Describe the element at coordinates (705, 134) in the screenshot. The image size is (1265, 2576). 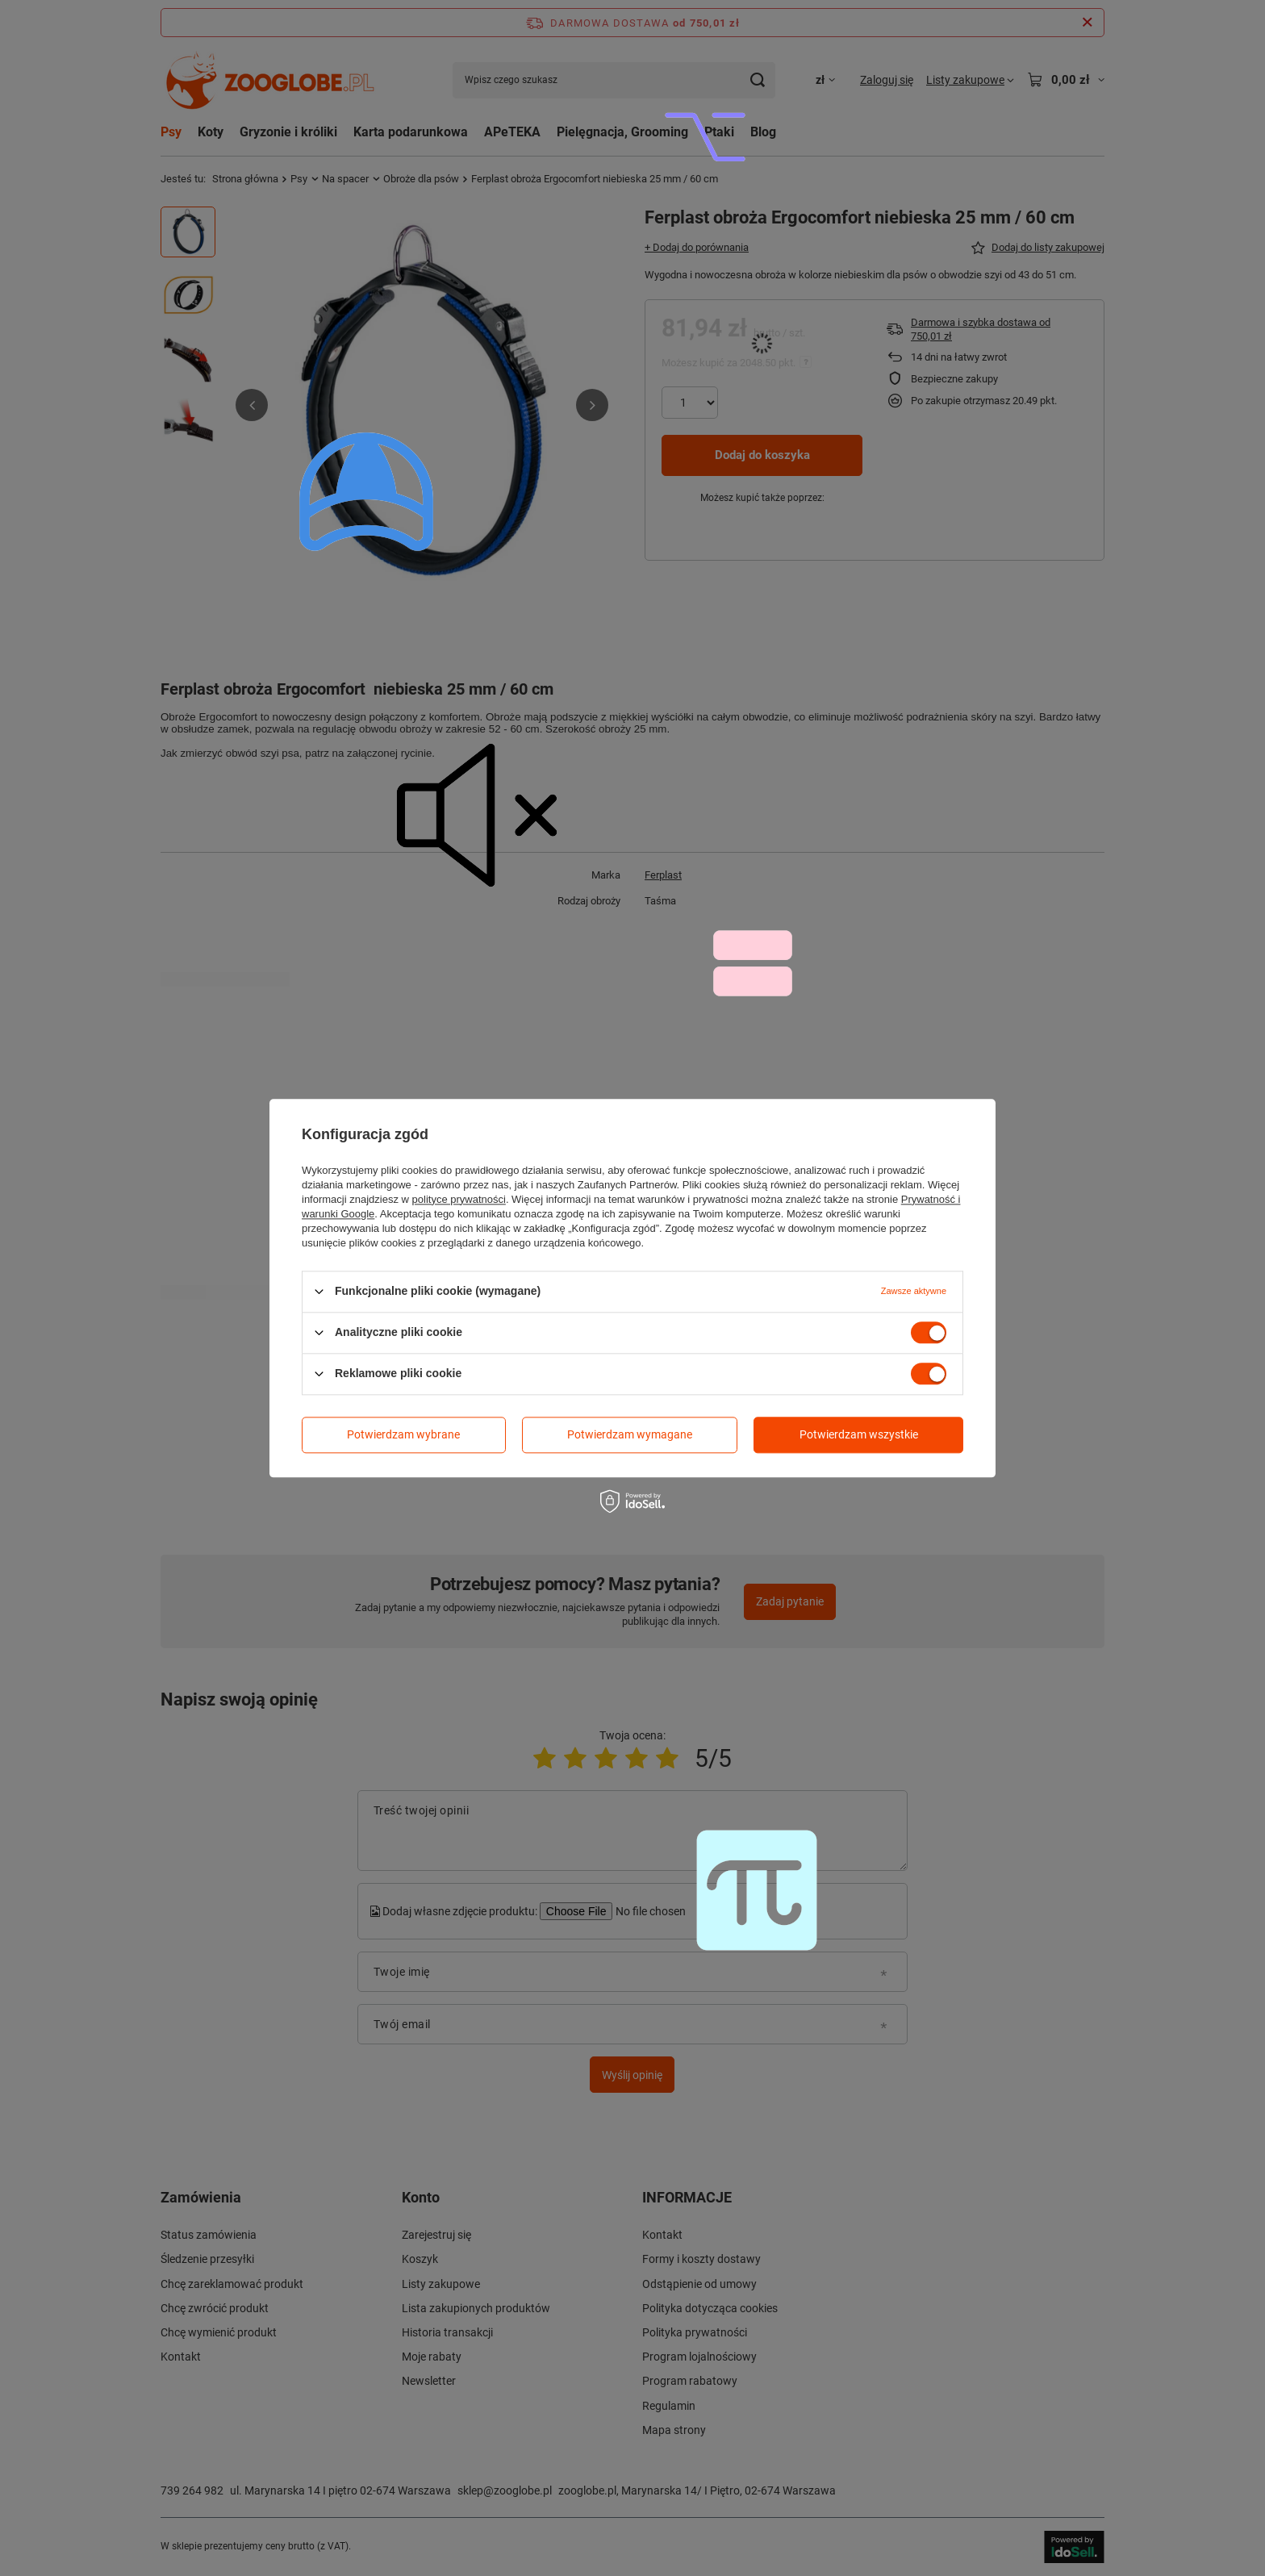
I see `indicates the option or alt key modifier` at that location.